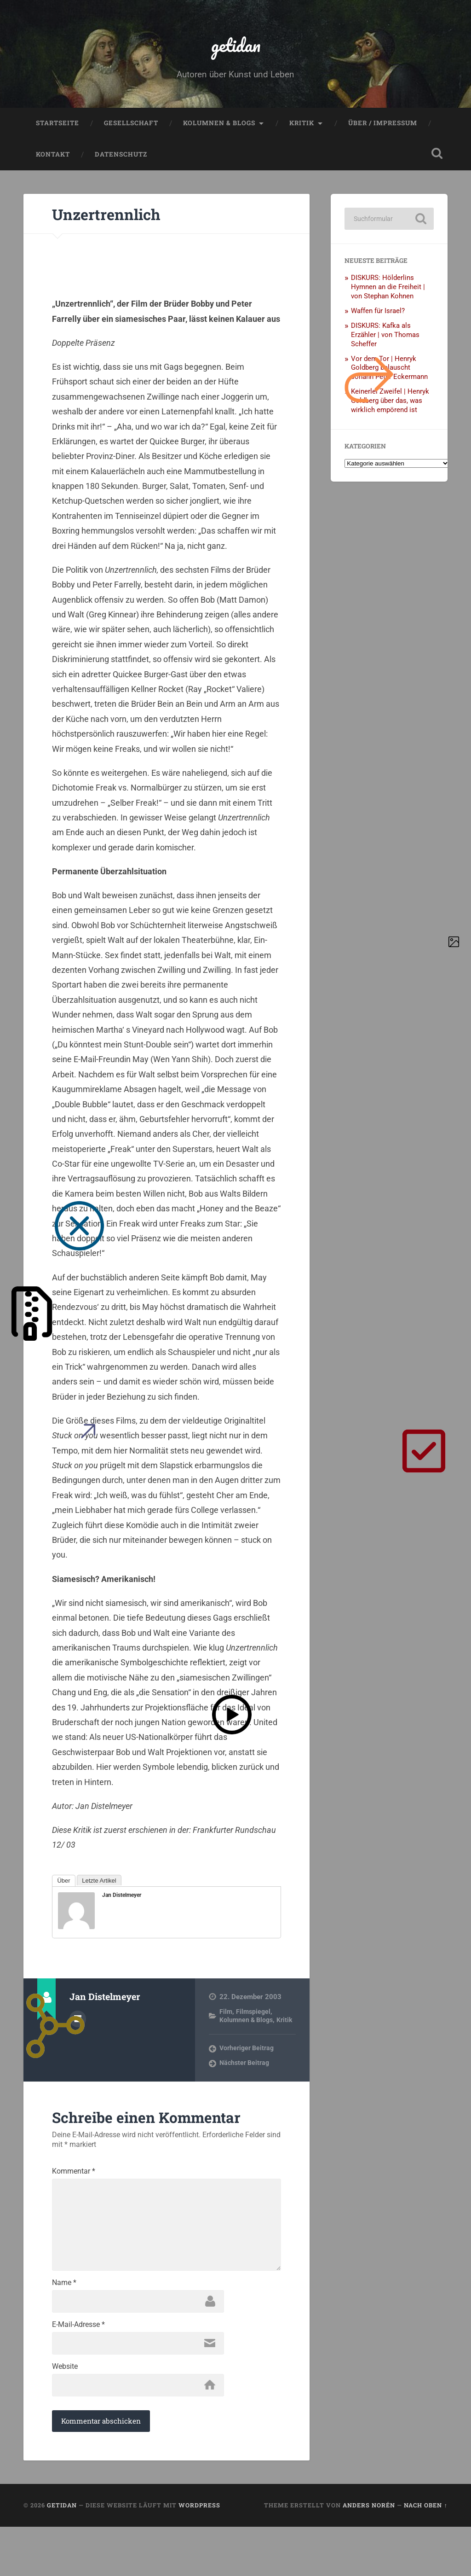 Image resolution: width=471 pixels, height=2576 pixels. I want to click on view or open a compressed zip file, so click(32, 1314).